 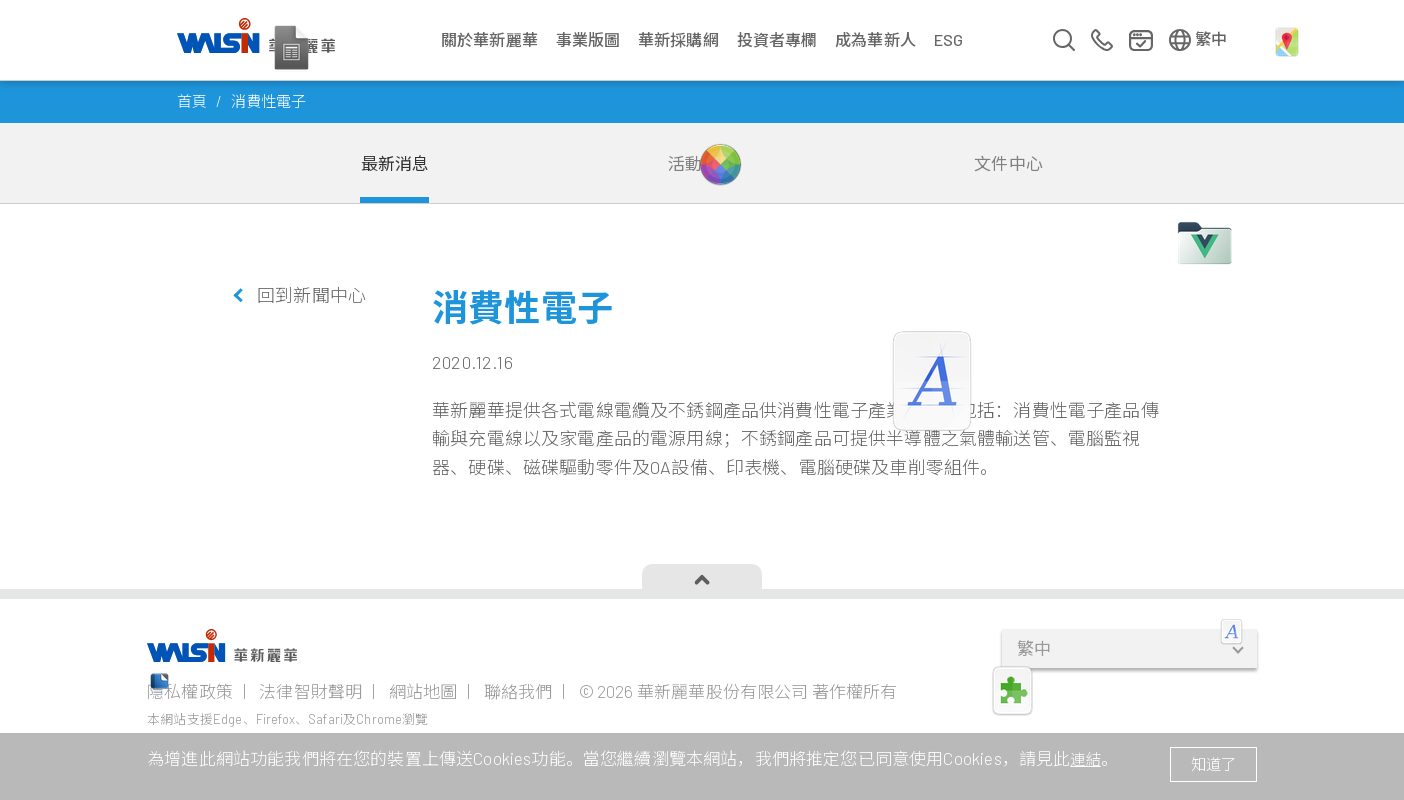 What do you see at coordinates (1287, 42) in the screenshot?
I see `a geo+json geographic data file` at bounding box center [1287, 42].